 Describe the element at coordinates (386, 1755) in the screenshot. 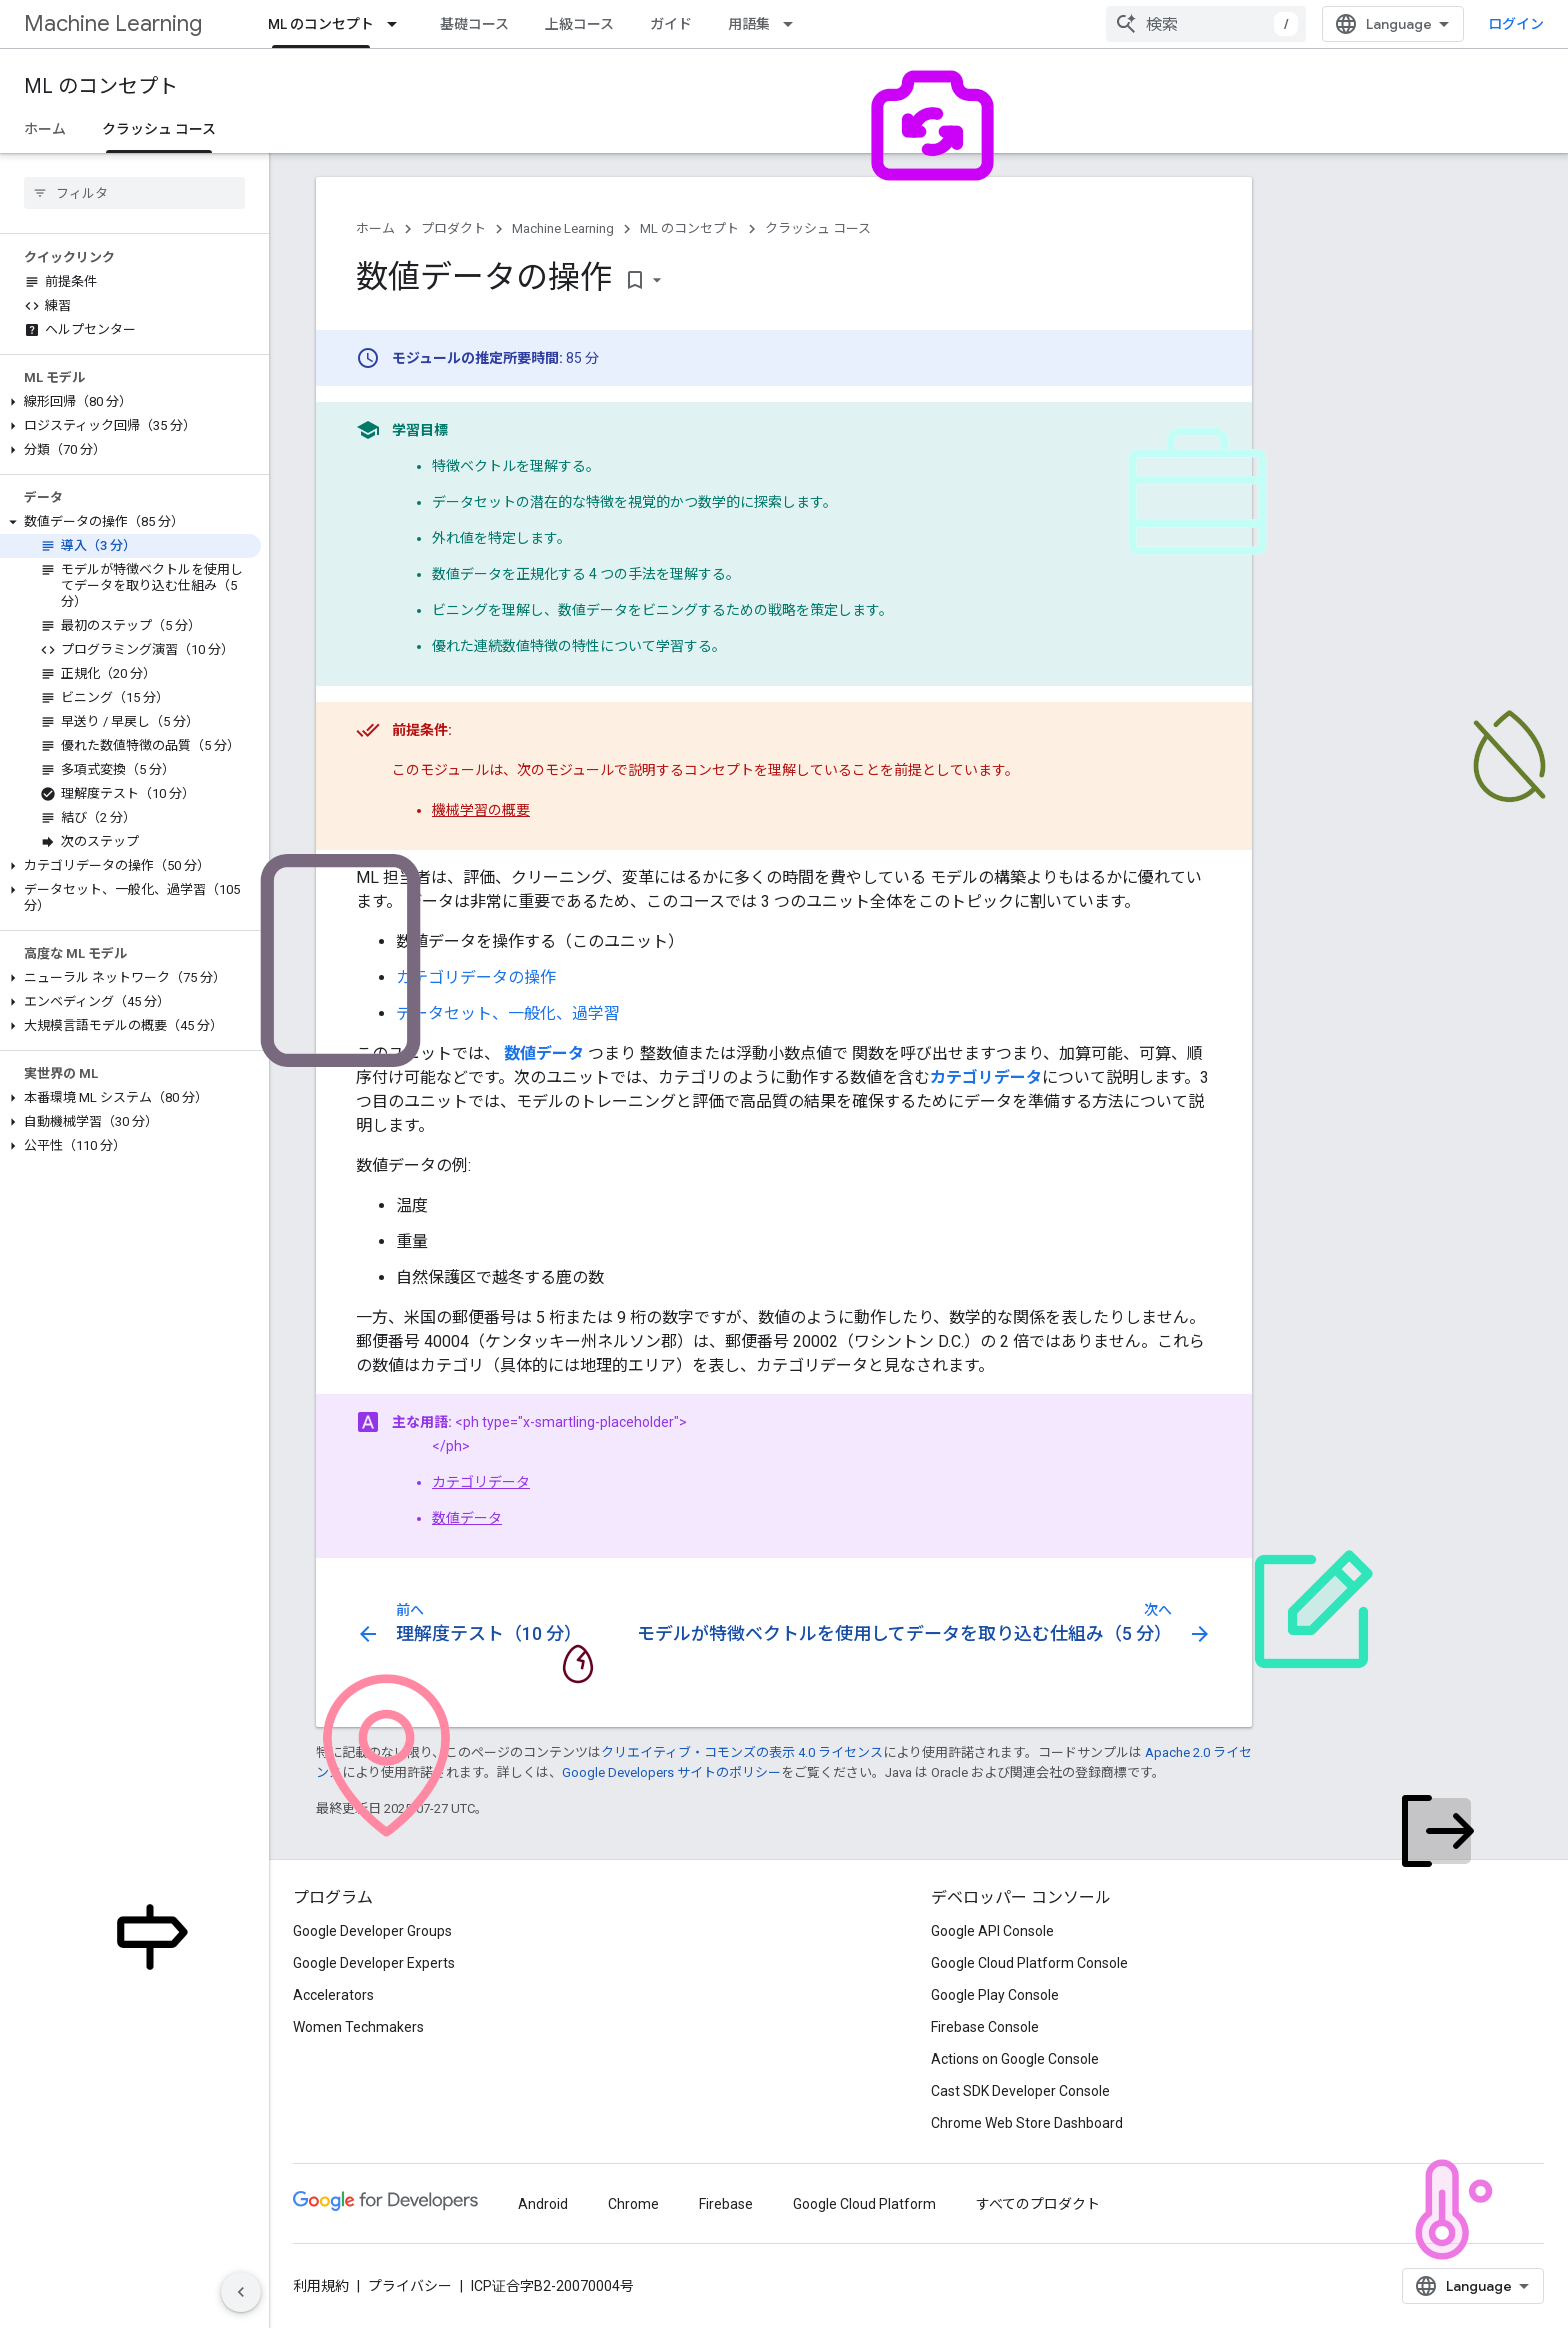

I see `view location on map` at that location.